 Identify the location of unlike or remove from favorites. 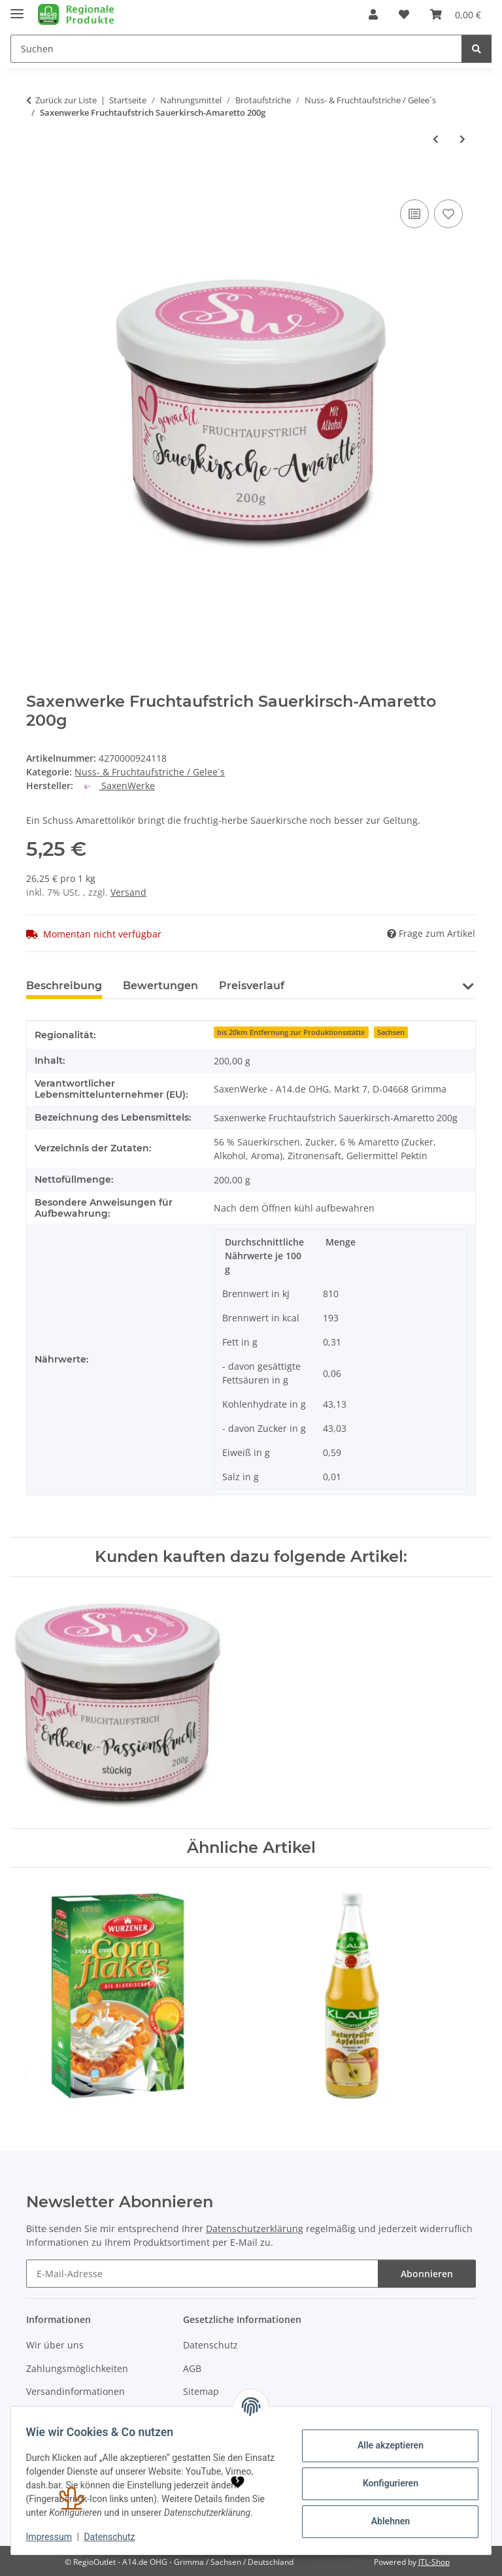
(237, 2481).